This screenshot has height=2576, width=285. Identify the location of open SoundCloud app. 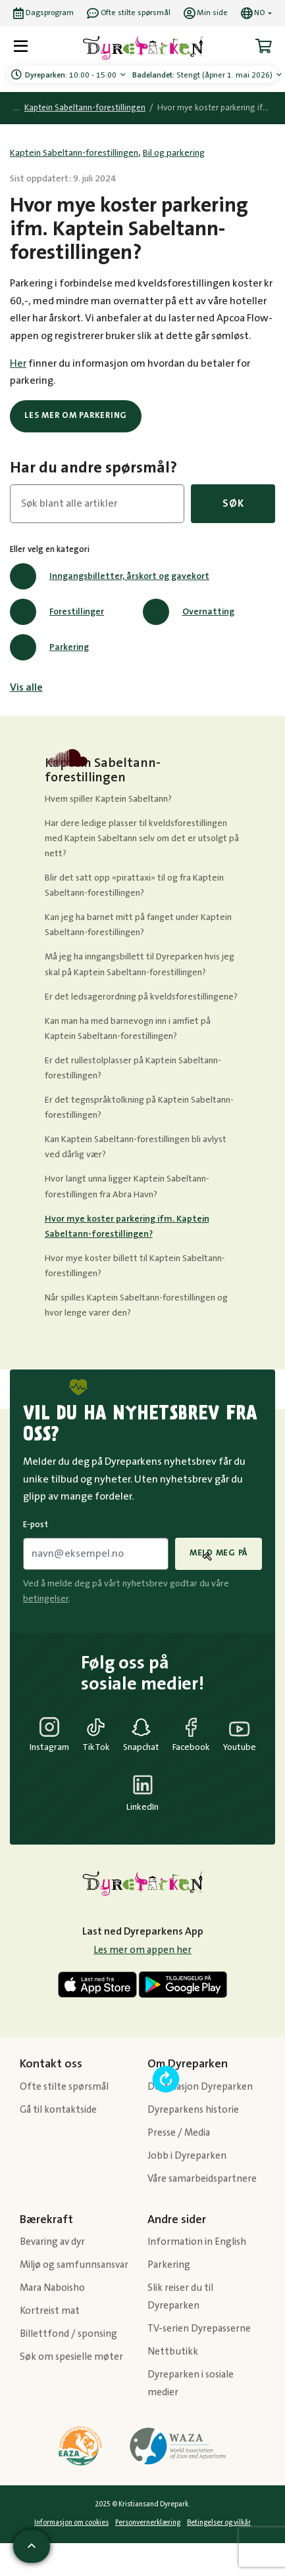
(68, 758).